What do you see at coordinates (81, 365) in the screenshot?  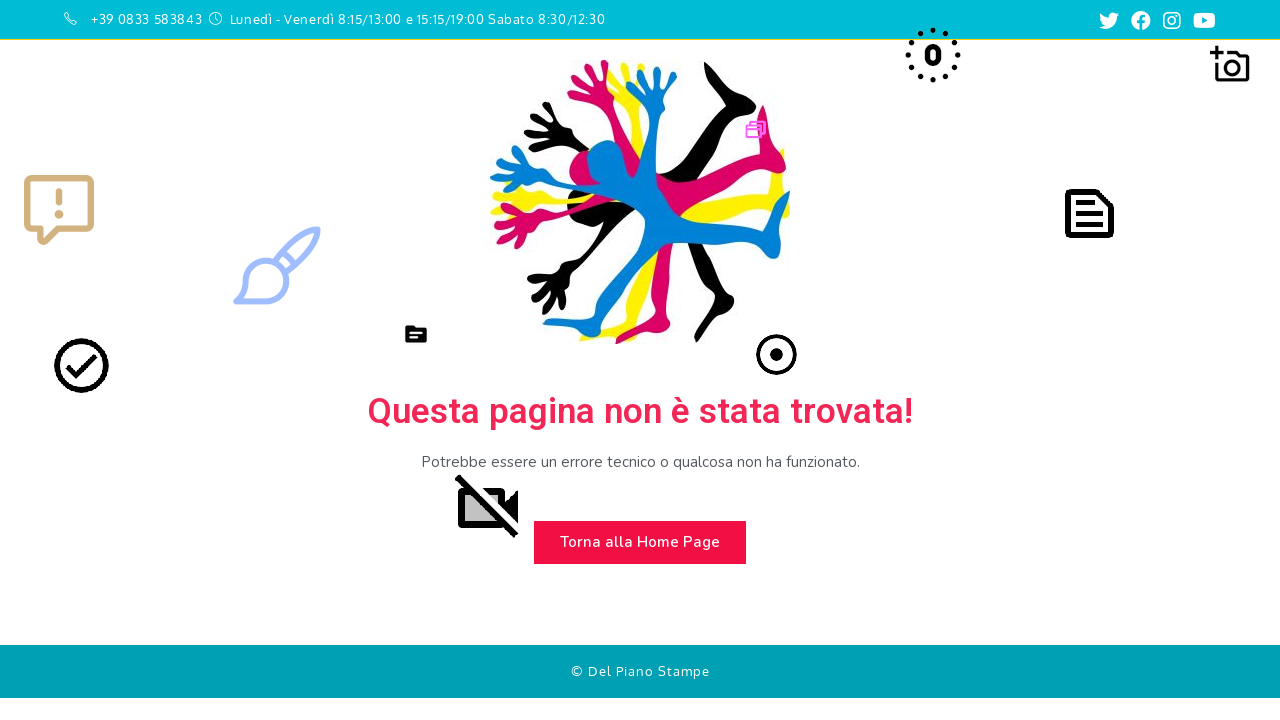 I see `indicates a successfully completed action` at bounding box center [81, 365].